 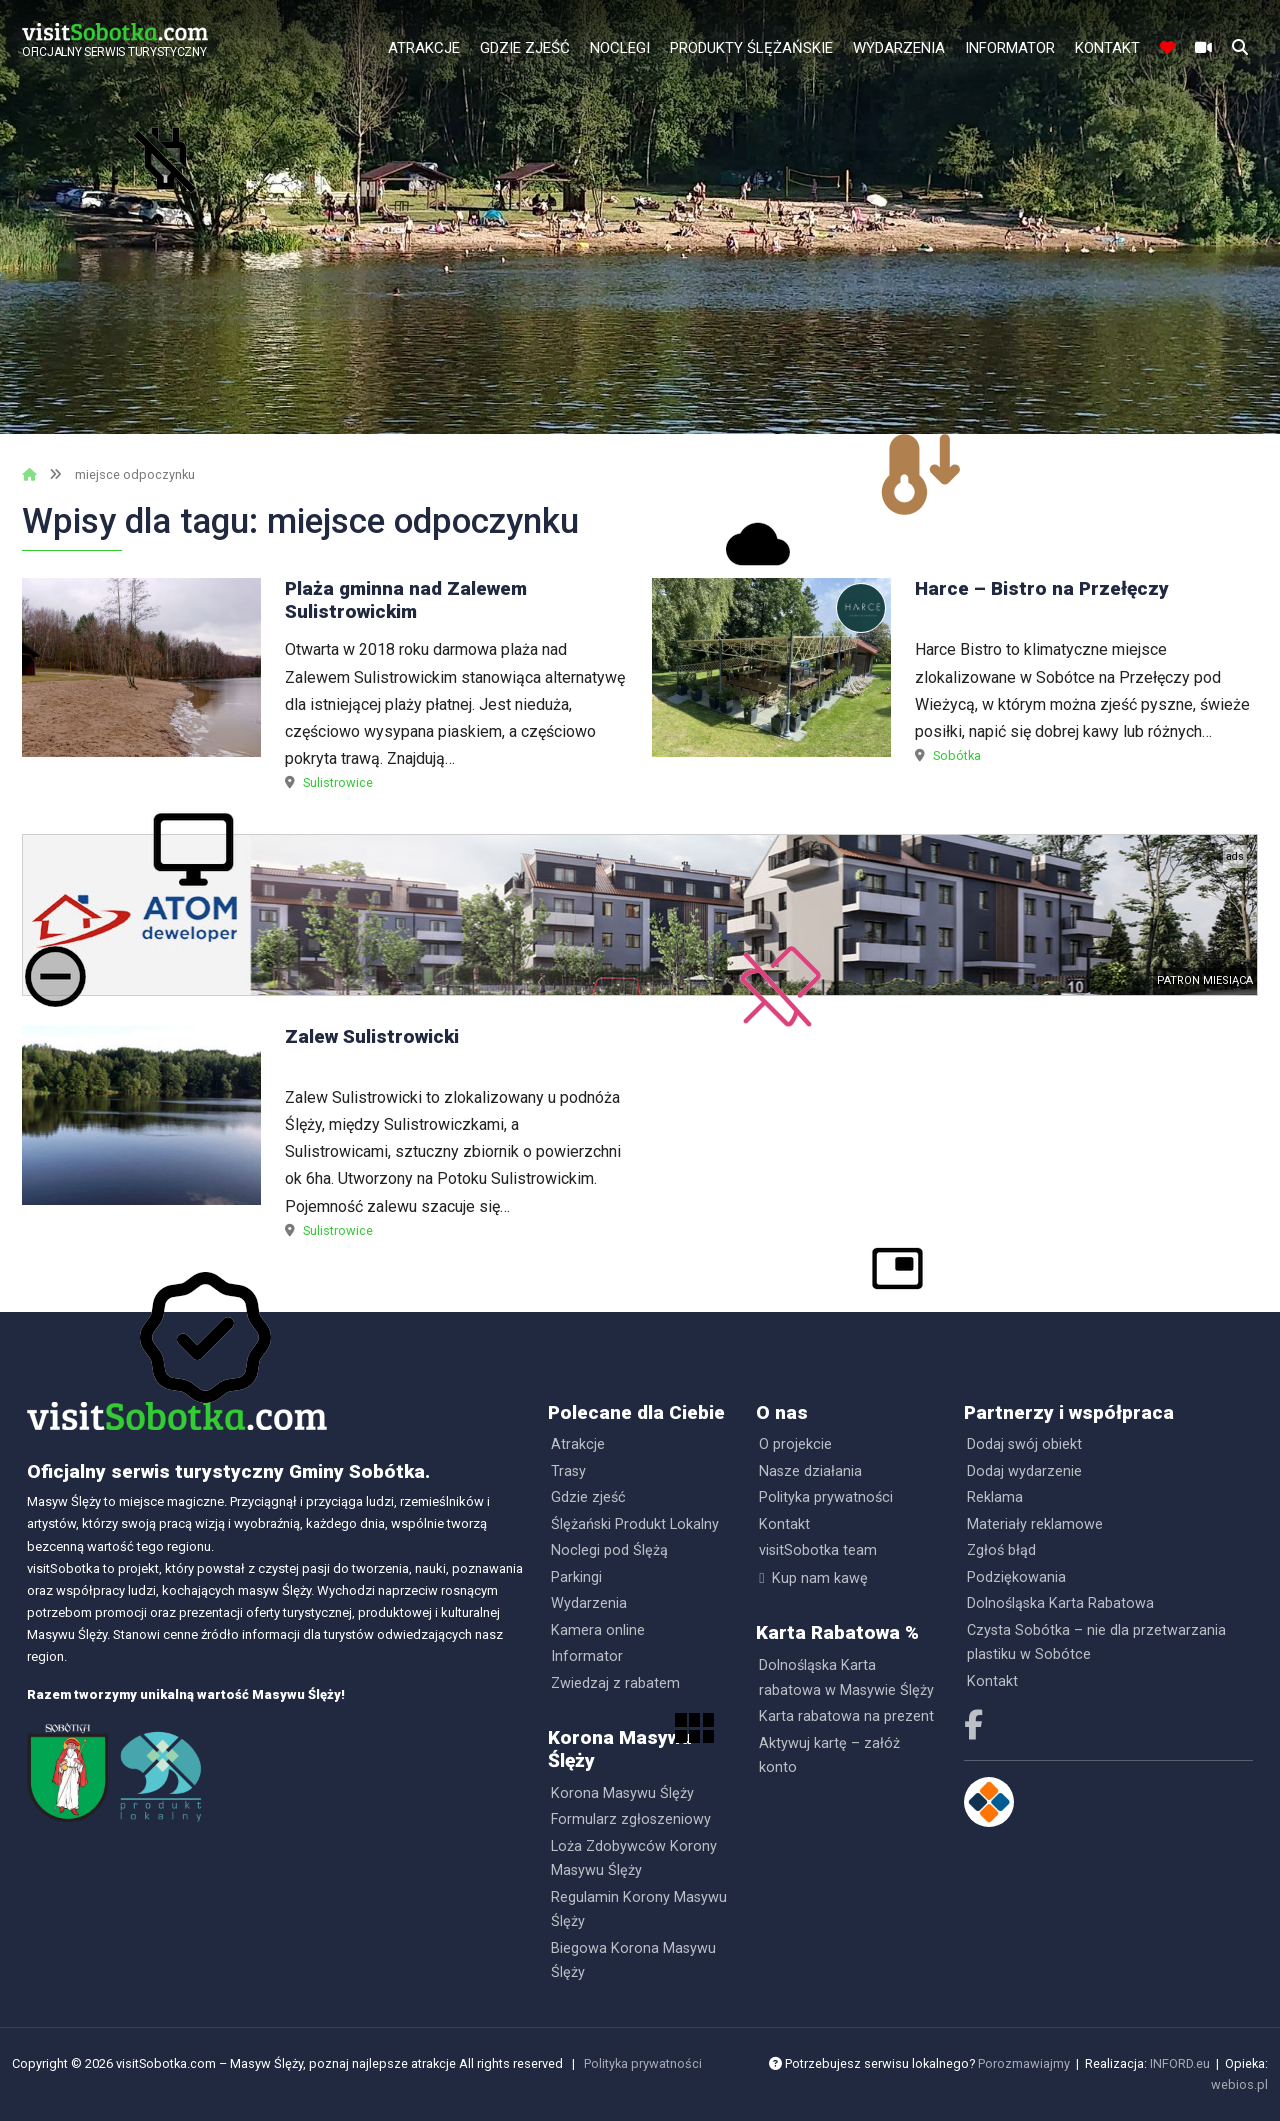 I want to click on switch to desktop view, so click(x=193, y=849).